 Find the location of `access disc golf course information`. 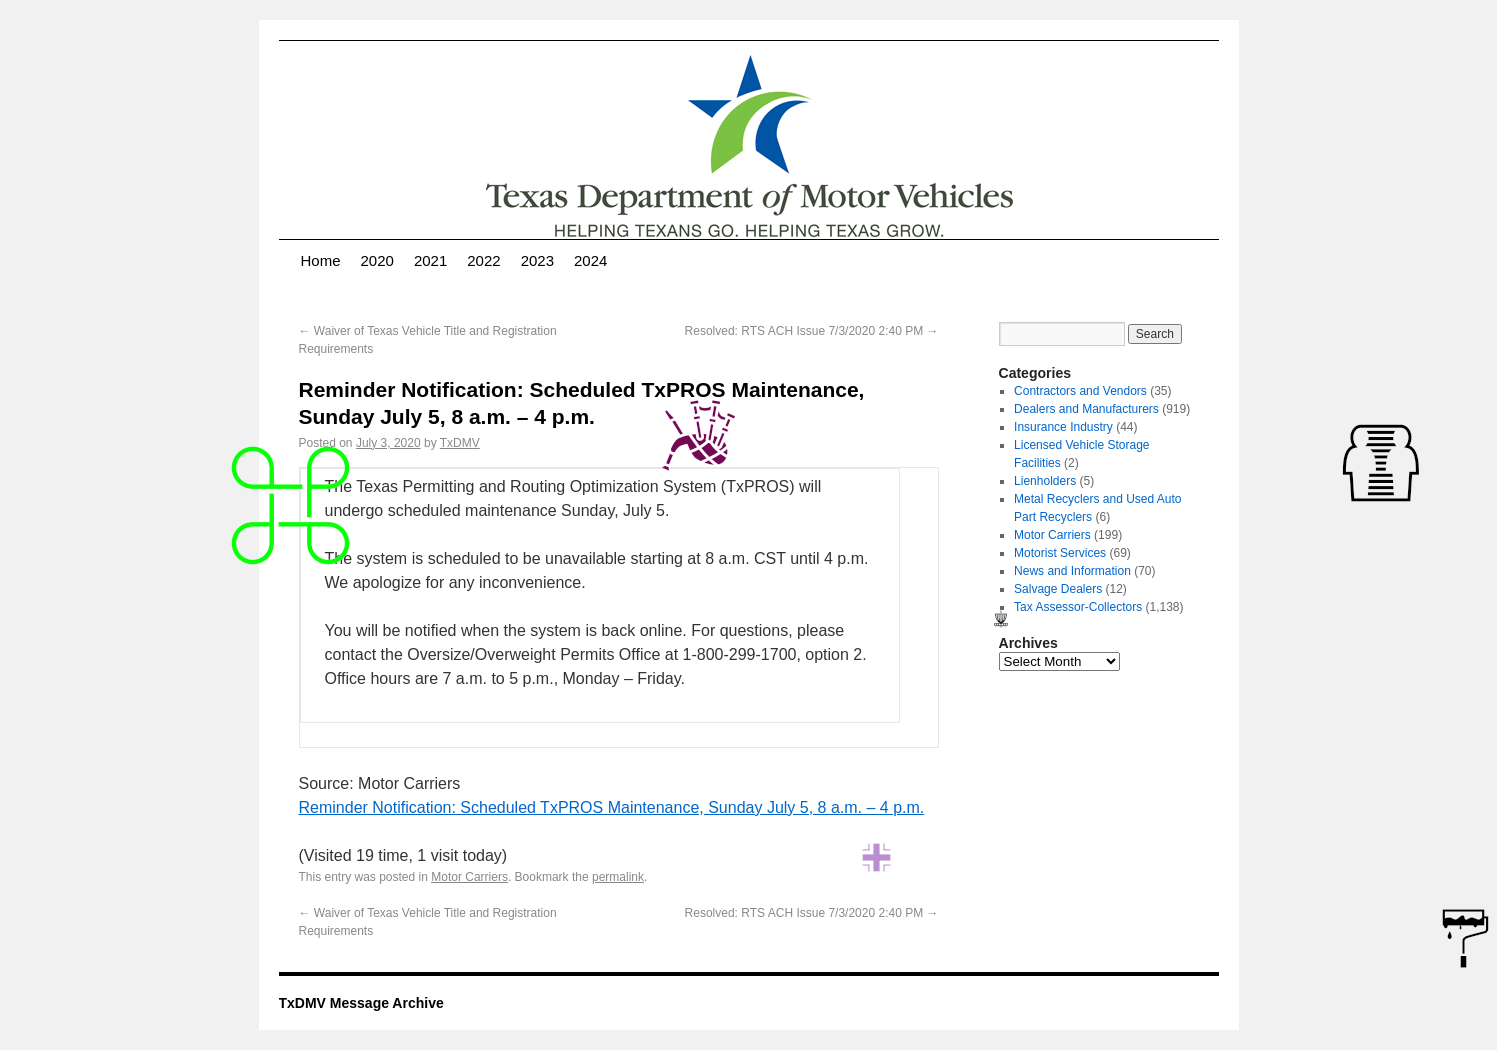

access disc golf course information is located at coordinates (1001, 619).